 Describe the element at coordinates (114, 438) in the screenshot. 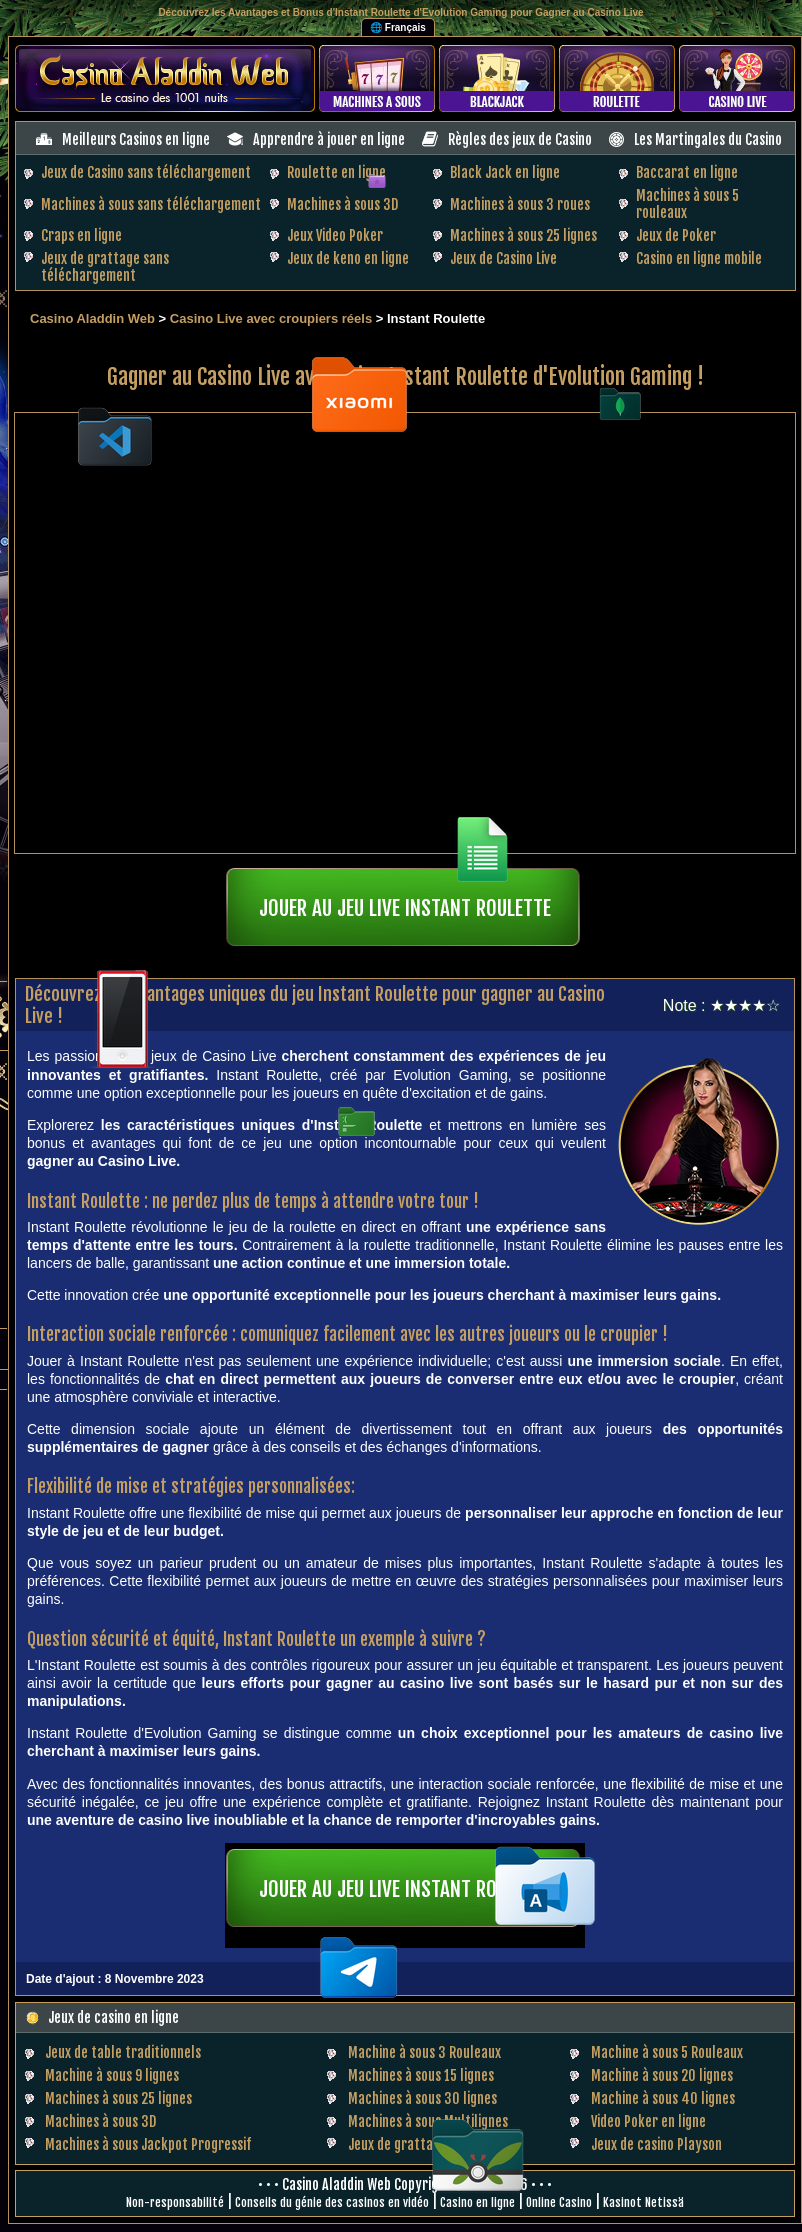

I see `open folder containing visual studio code projects` at that location.